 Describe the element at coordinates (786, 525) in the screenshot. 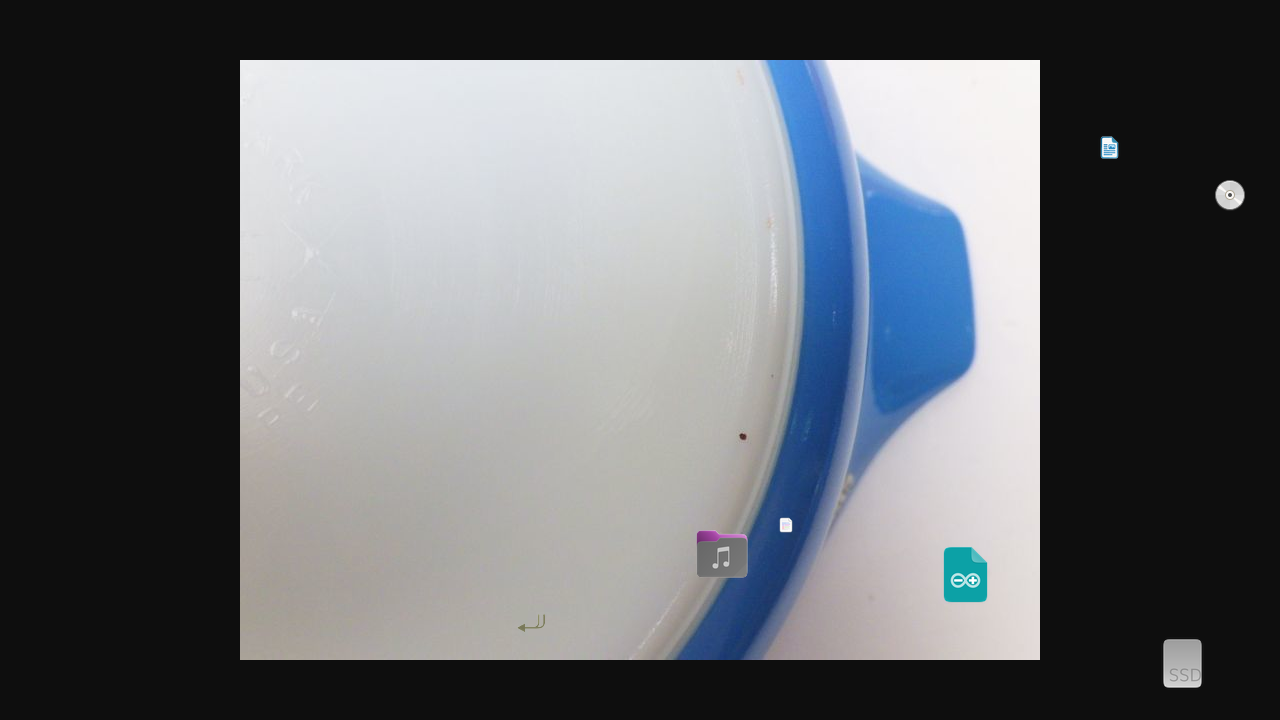

I see `access development tools and applications` at that location.